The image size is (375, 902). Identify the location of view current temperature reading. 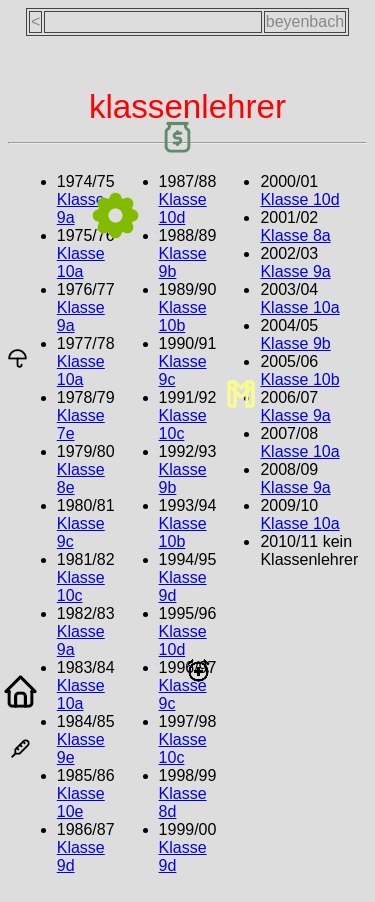
(20, 748).